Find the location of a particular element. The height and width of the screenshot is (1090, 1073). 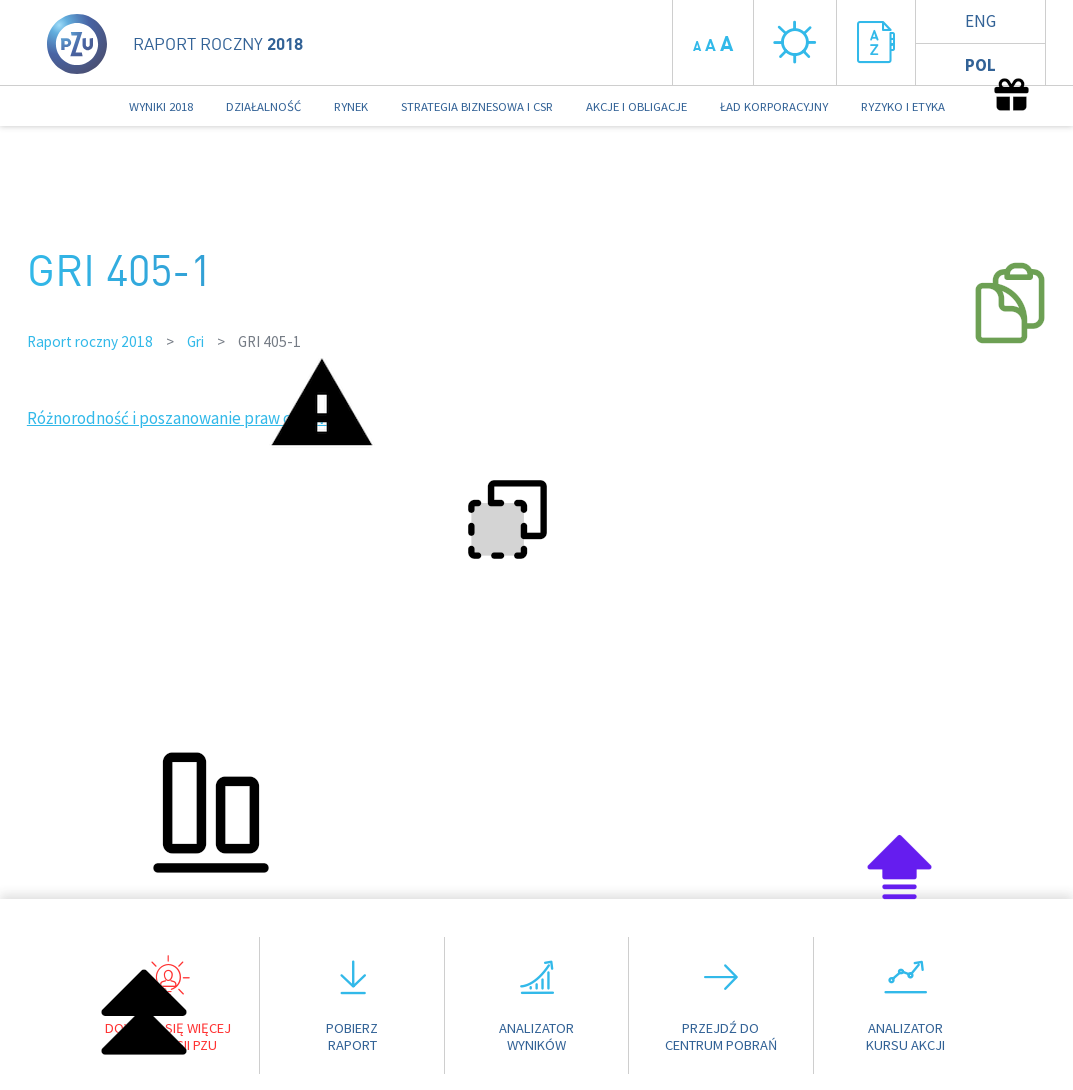

upload file or content is located at coordinates (899, 869).